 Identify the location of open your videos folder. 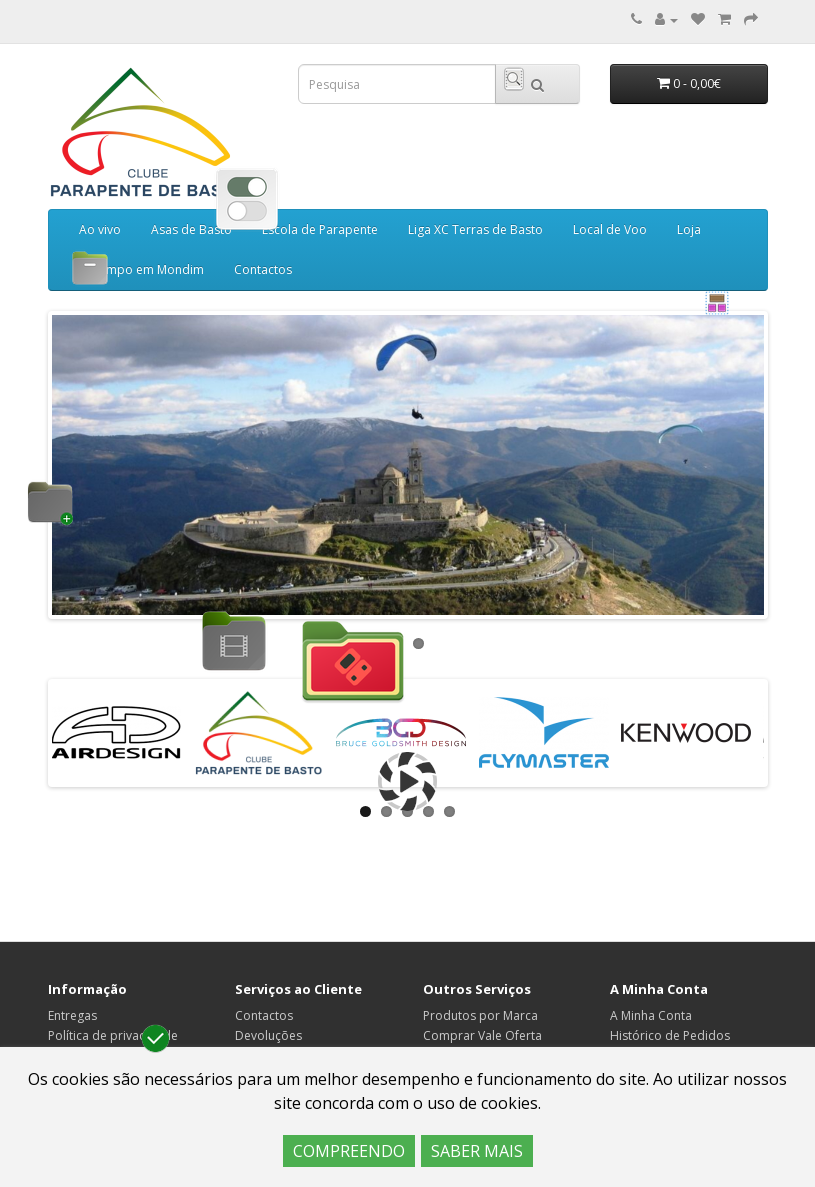
(234, 641).